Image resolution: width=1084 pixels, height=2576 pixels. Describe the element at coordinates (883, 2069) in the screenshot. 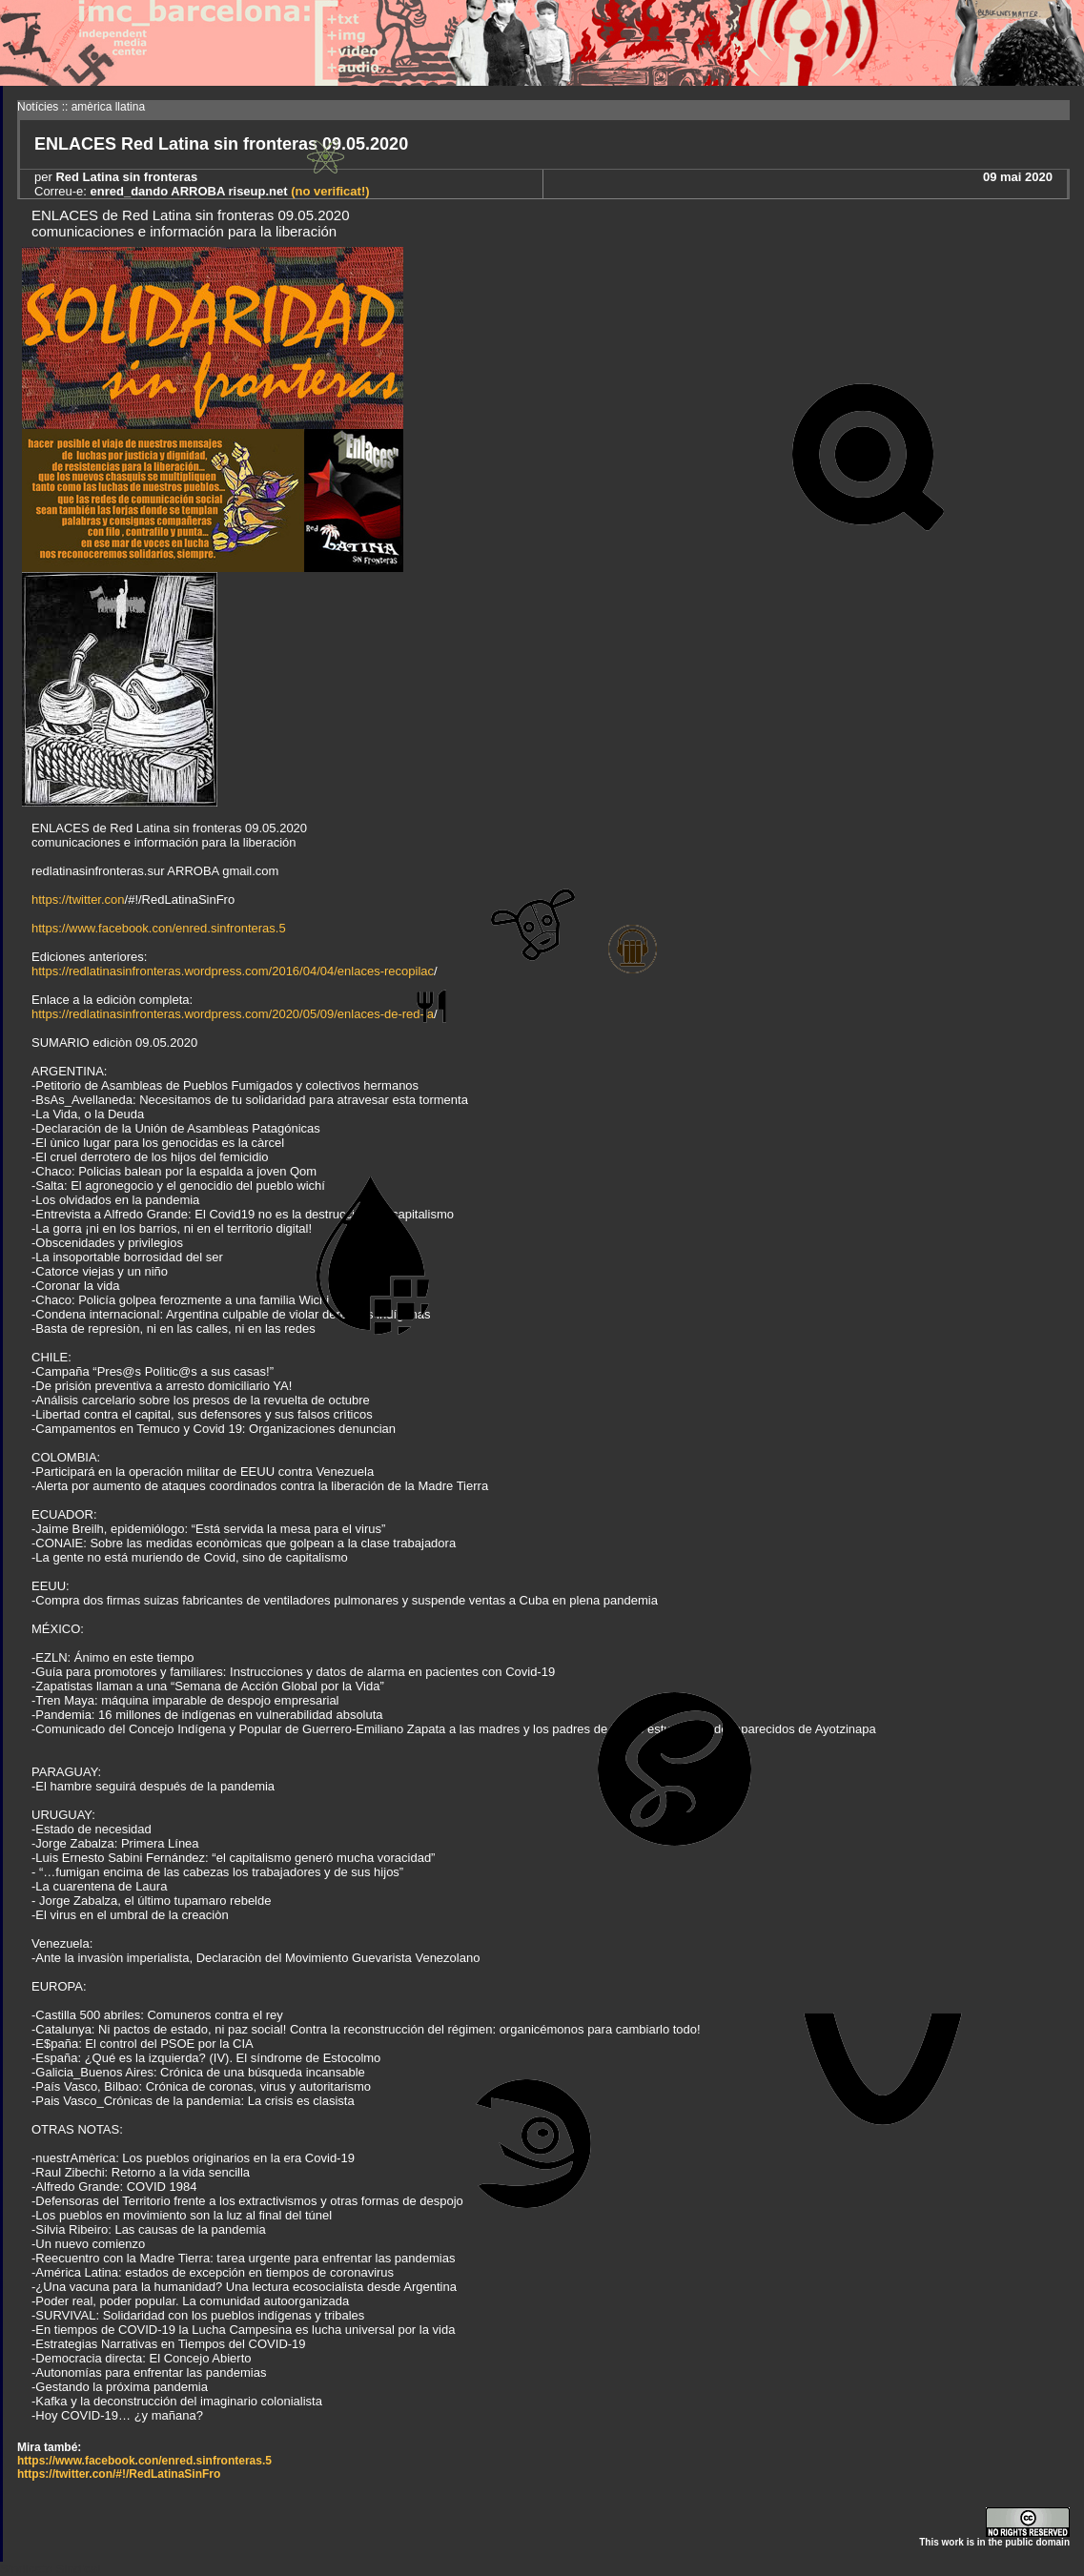

I see `visit the voelkner website or store` at that location.